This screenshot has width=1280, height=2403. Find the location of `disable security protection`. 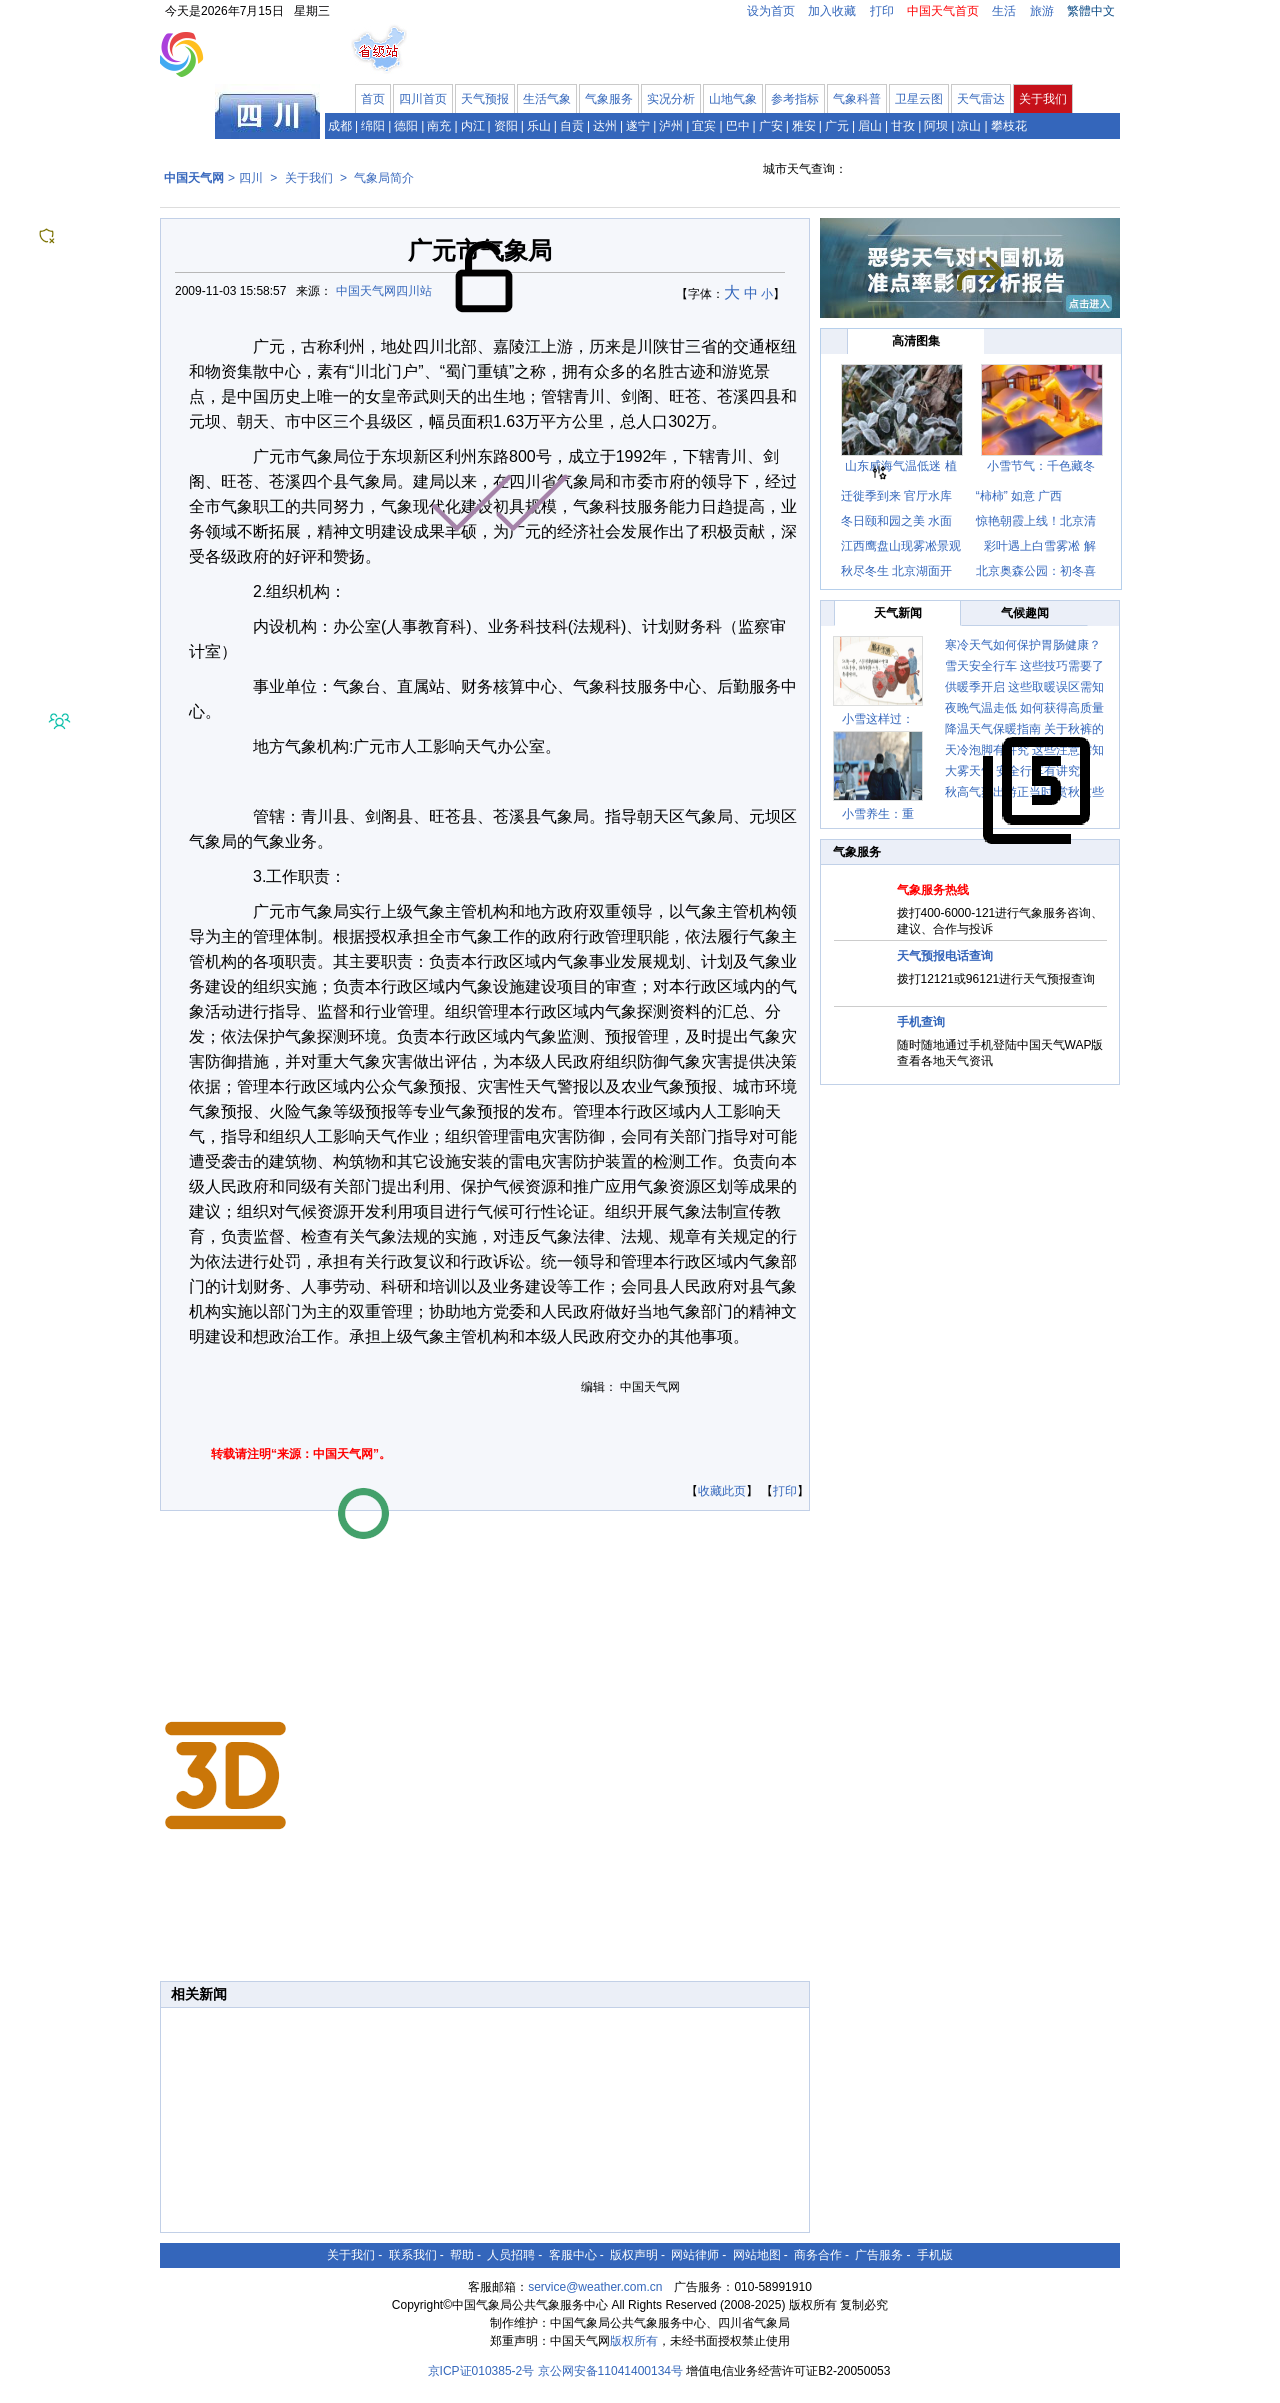

disable security protection is located at coordinates (46, 235).